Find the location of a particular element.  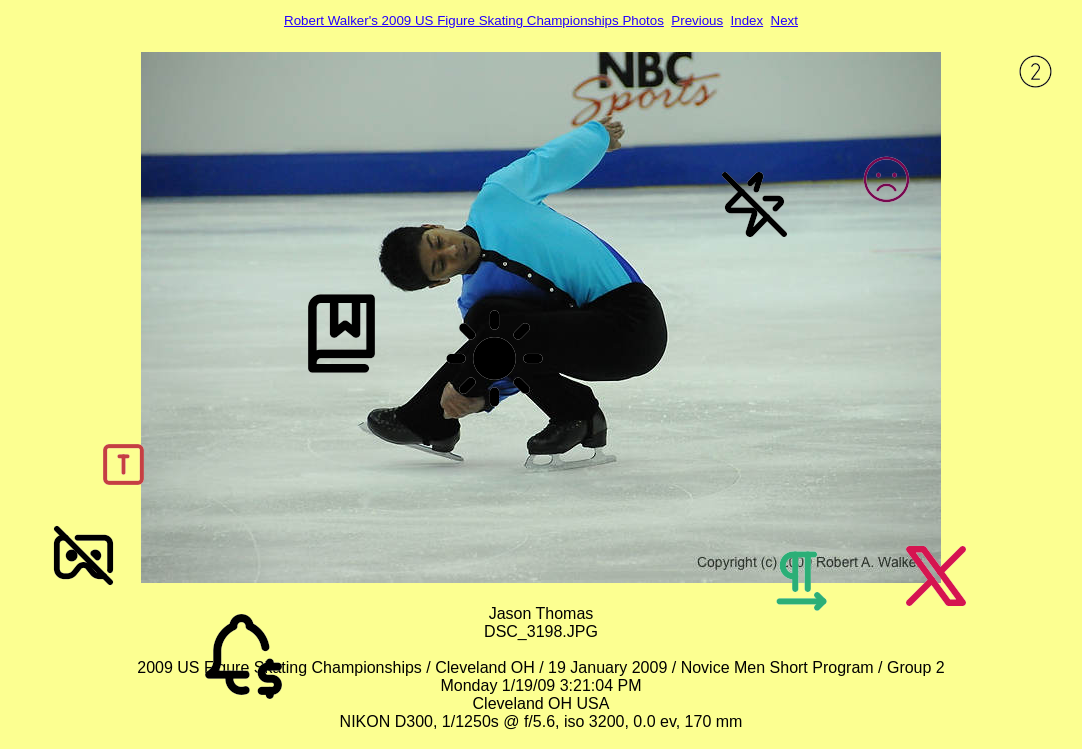

disable VR or cardboard viewer mode is located at coordinates (83, 555).